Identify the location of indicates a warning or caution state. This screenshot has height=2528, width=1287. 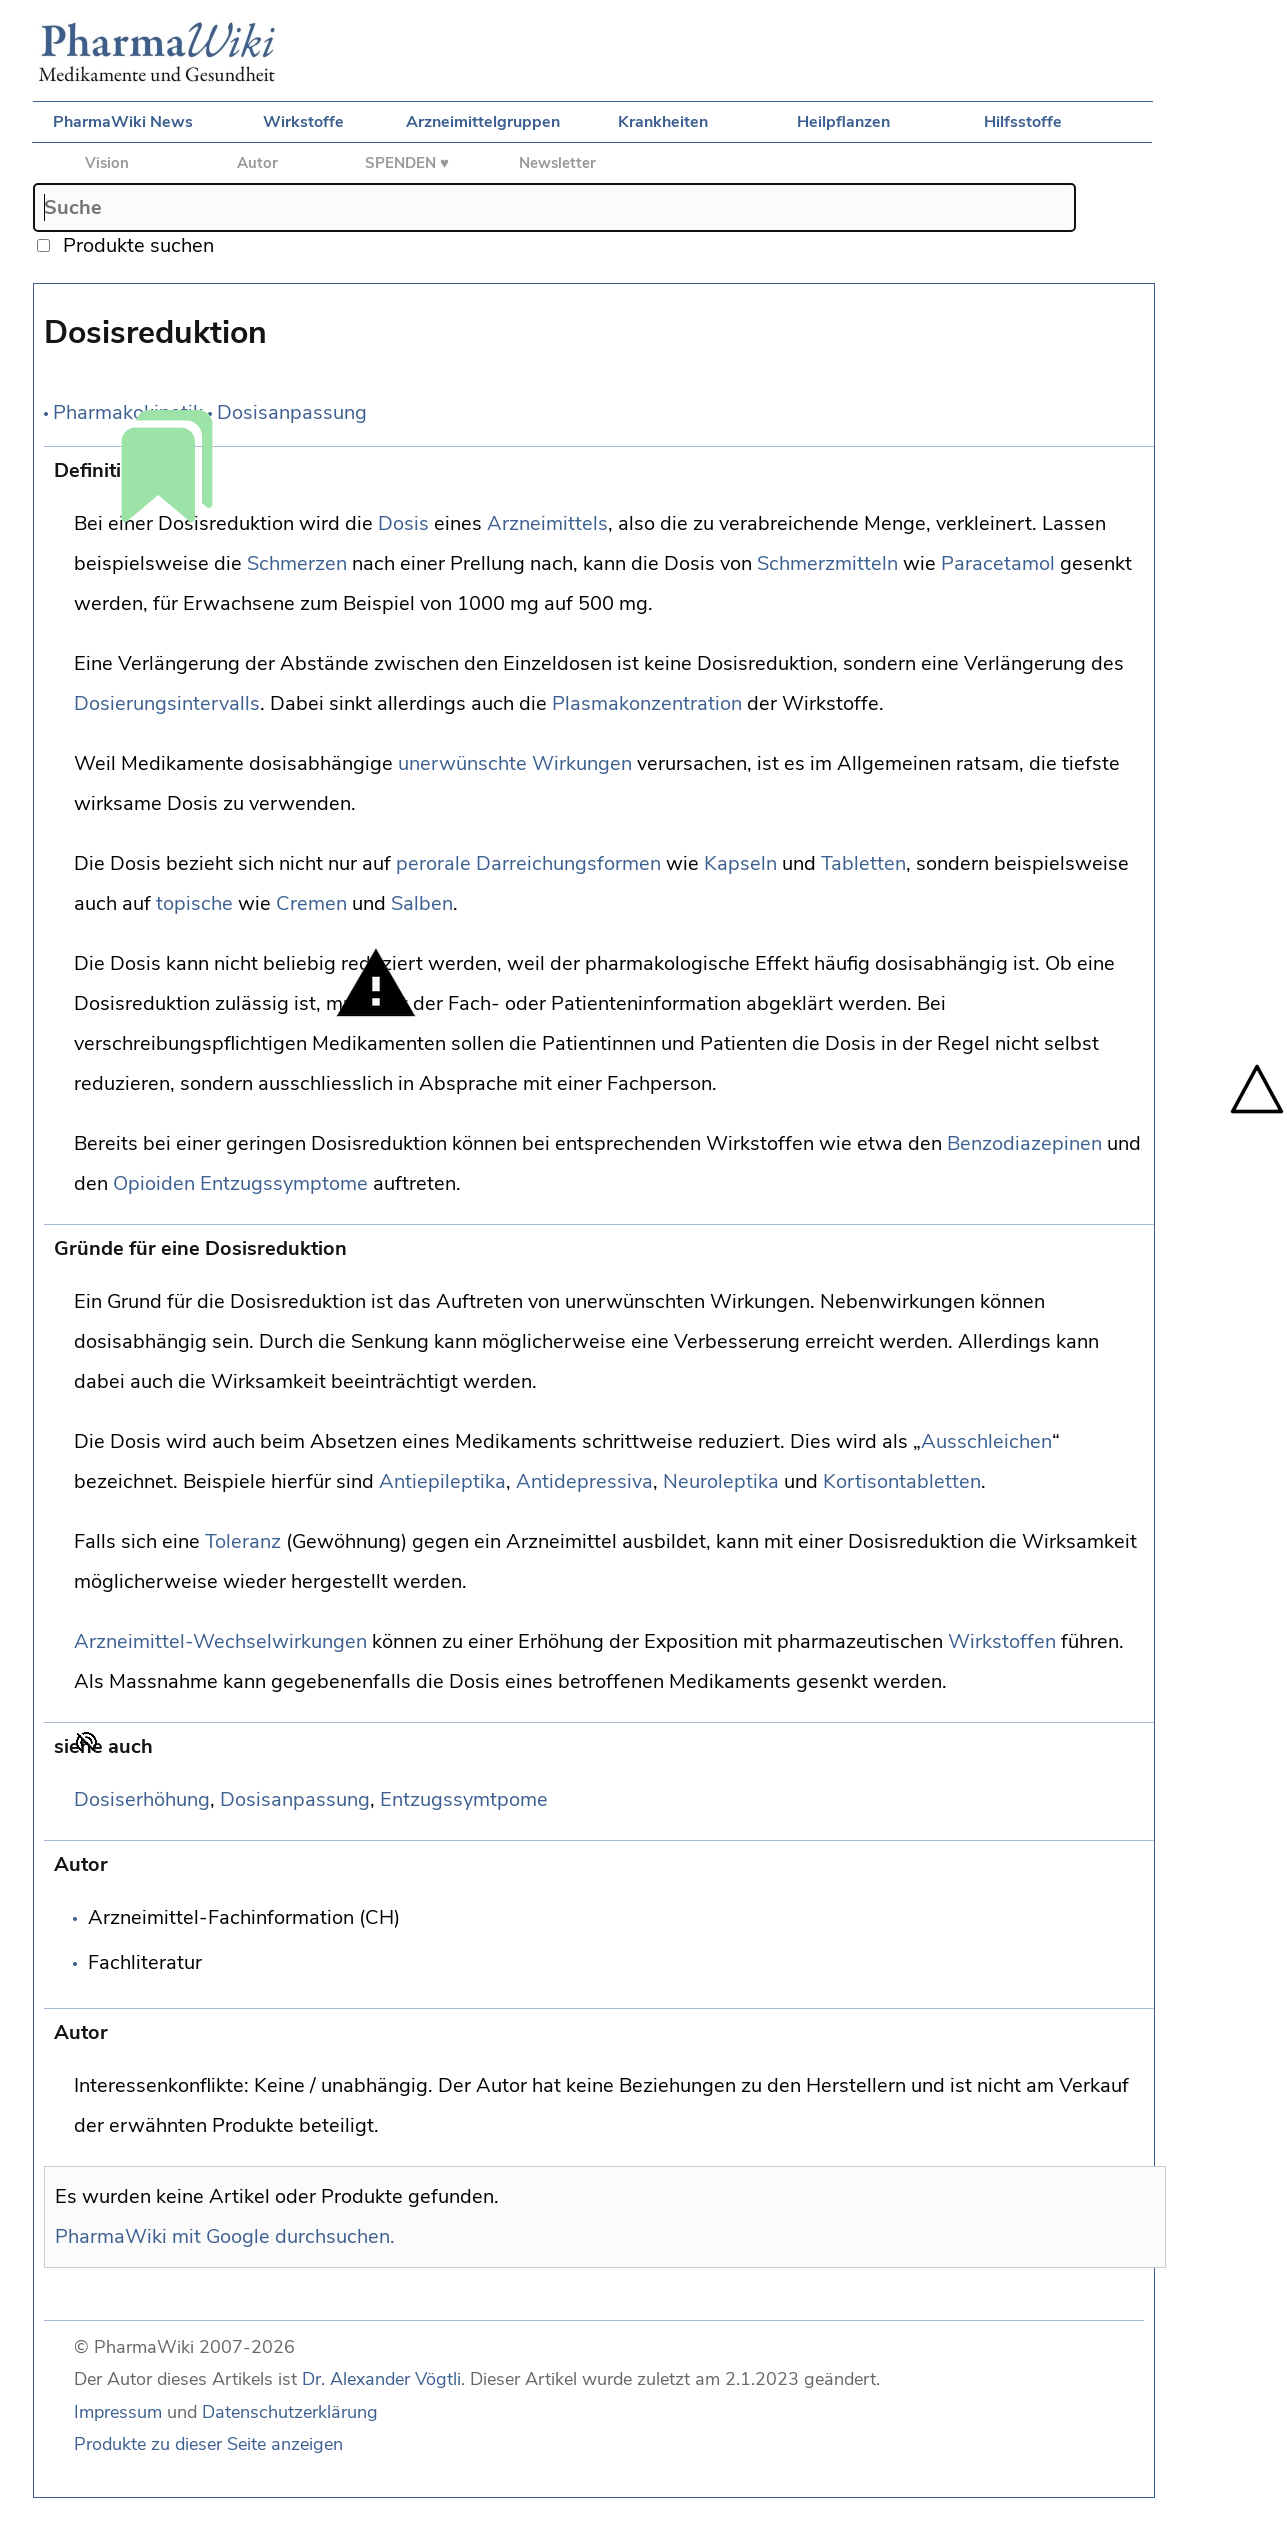
(1257, 1089).